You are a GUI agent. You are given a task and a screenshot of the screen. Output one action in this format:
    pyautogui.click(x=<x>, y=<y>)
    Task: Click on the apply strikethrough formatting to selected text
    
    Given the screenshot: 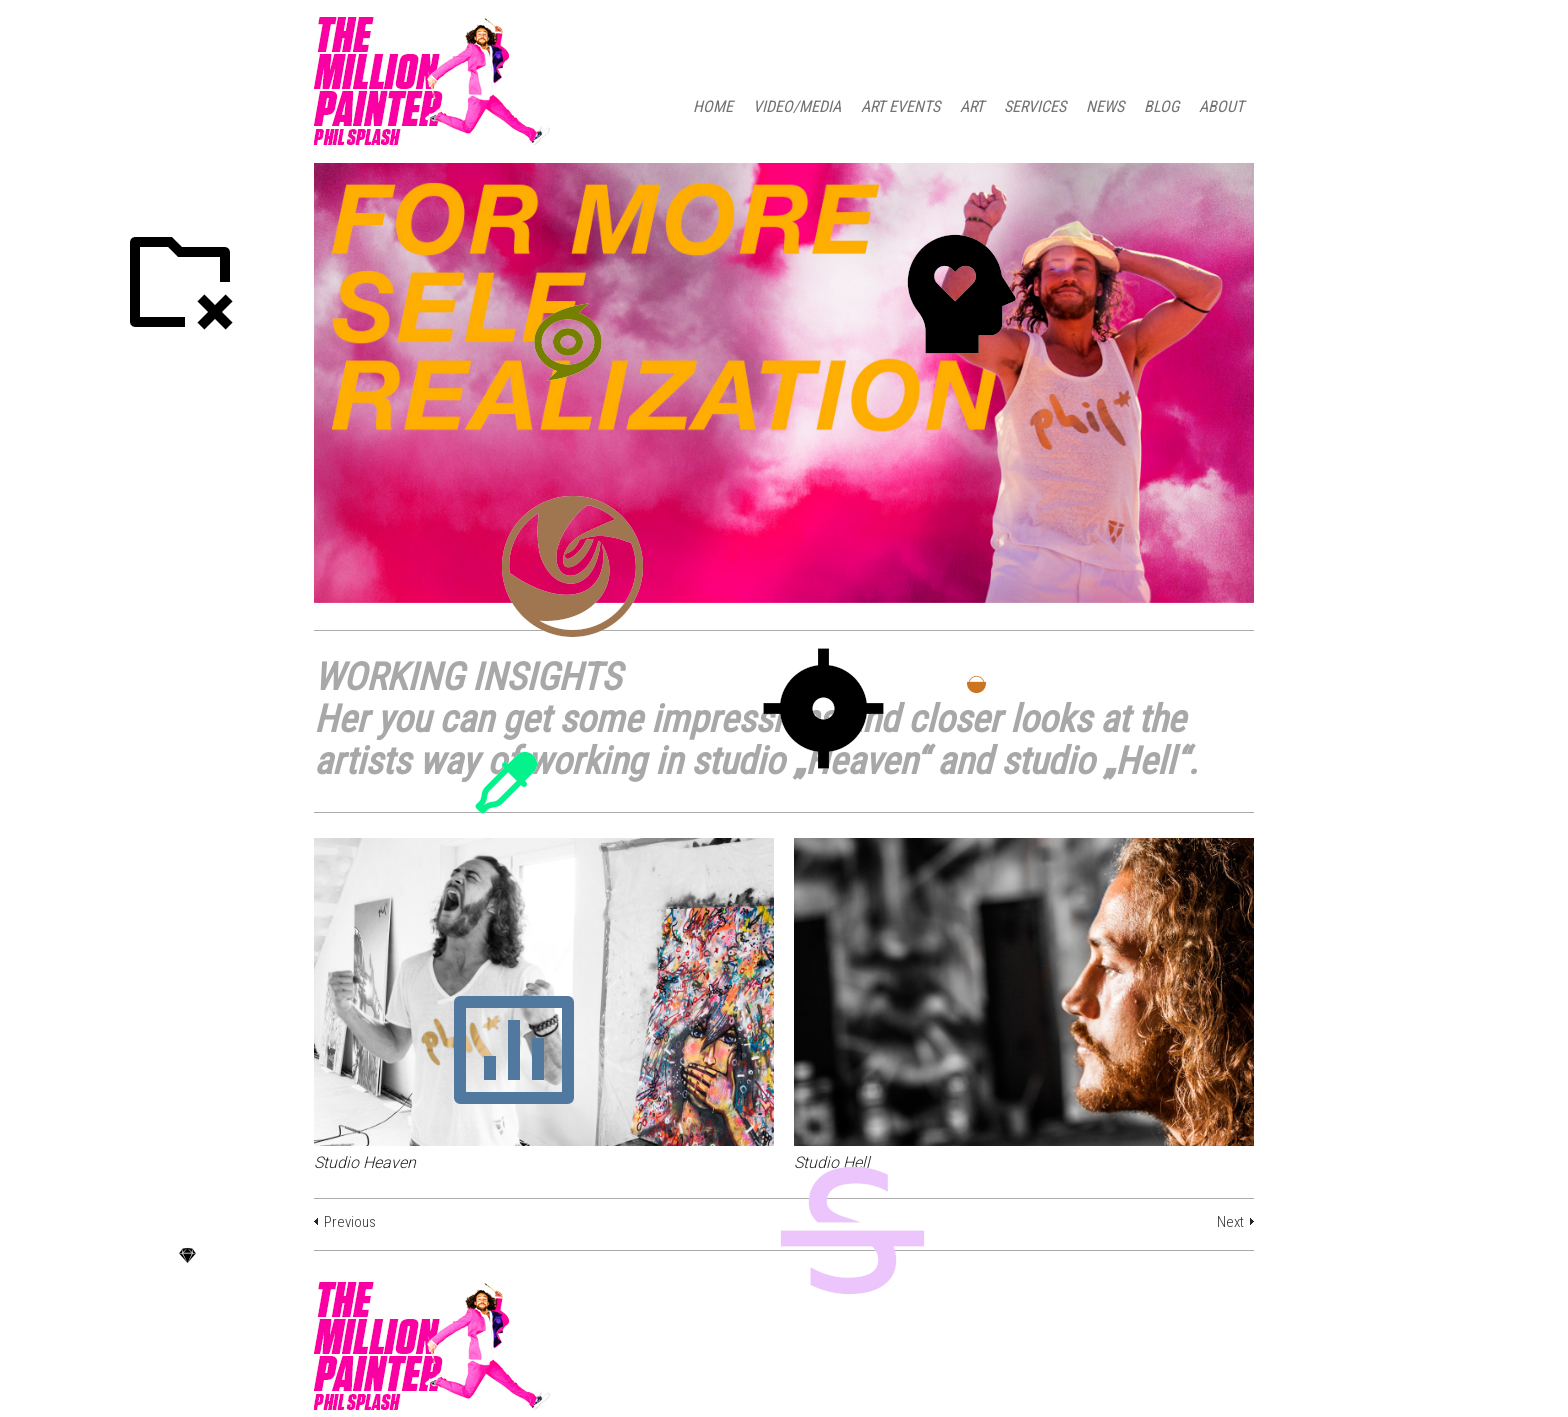 What is the action you would take?
    pyautogui.click(x=852, y=1230)
    